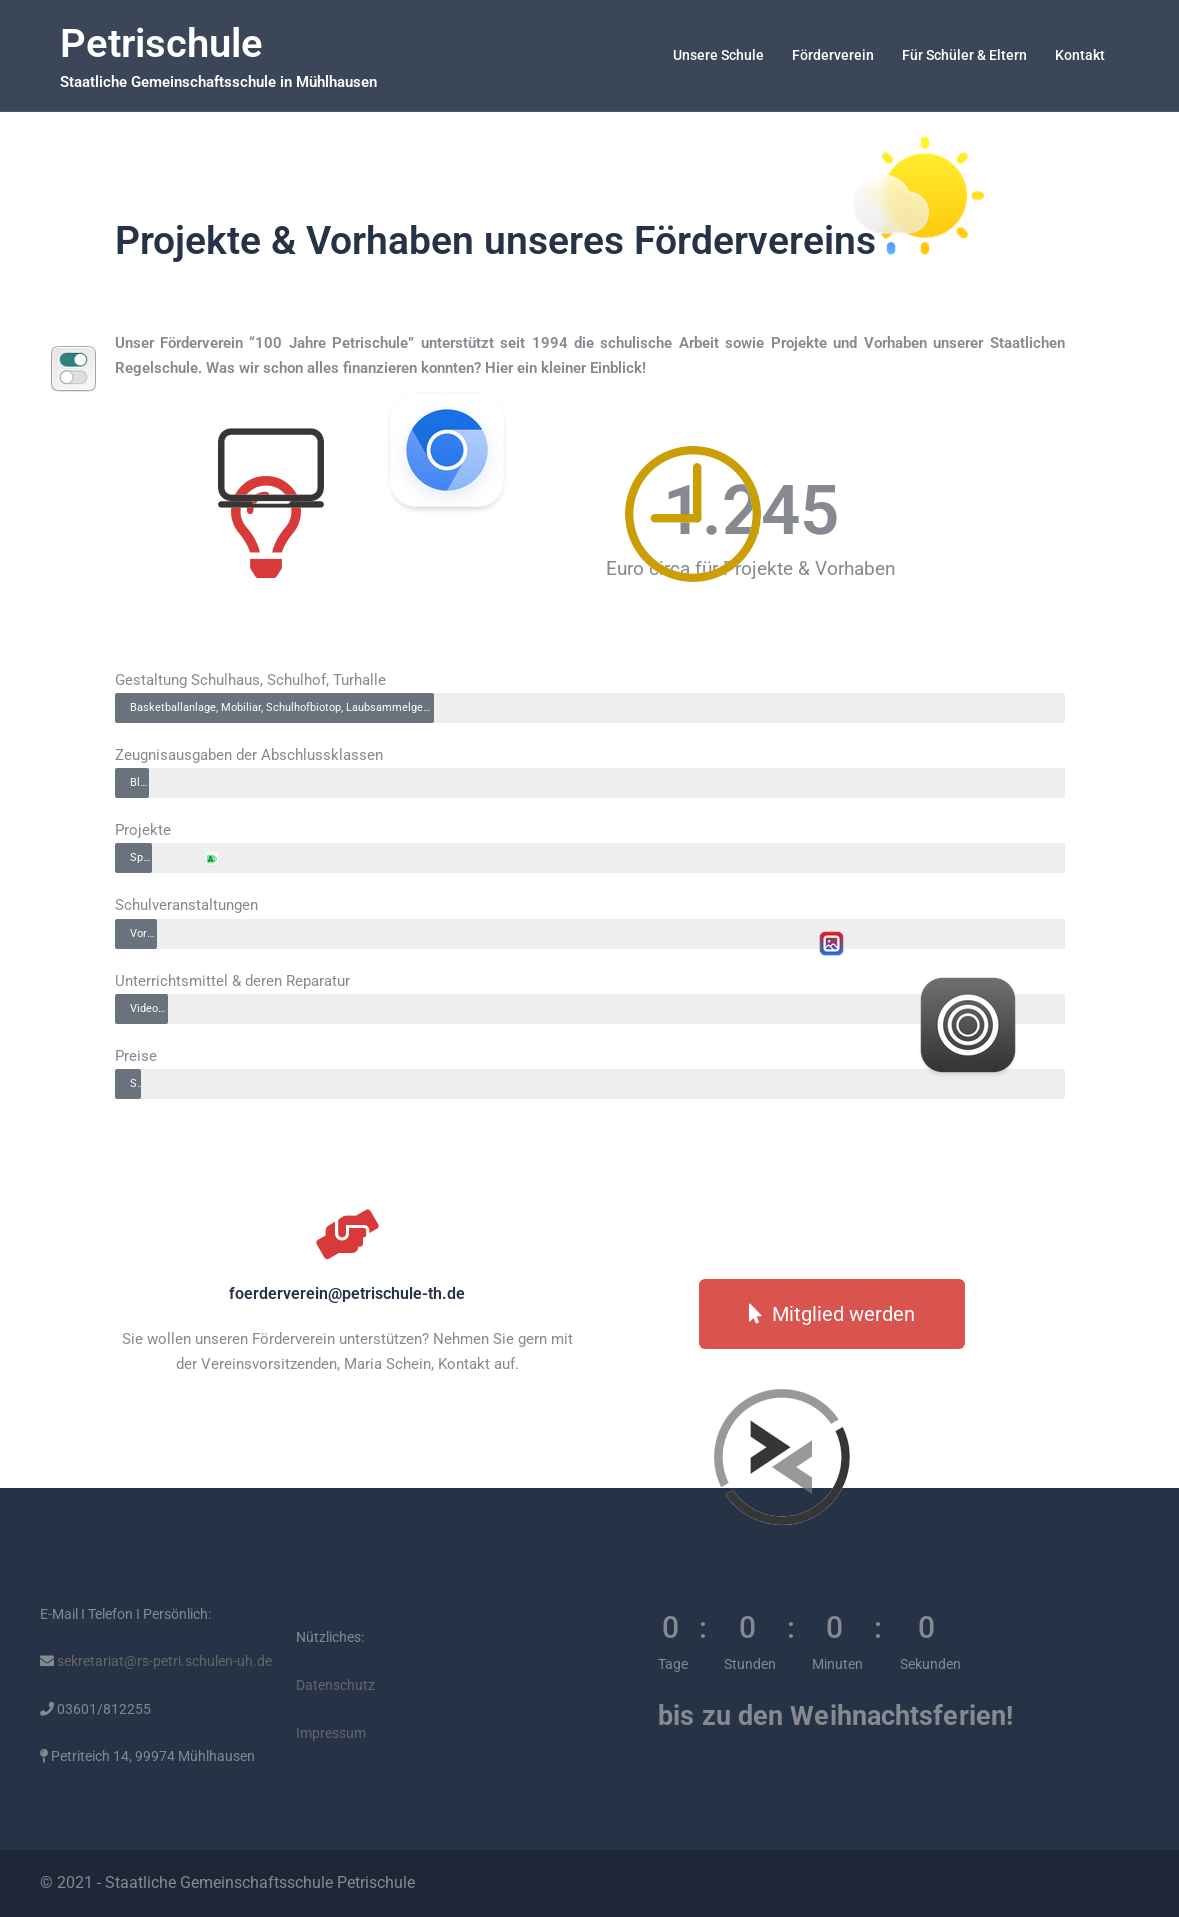 This screenshot has height=1917, width=1179. What do you see at coordinates (271, 468) in the screenshot?
I see `indicates laptop or portable computer device` at bounding box center [271, 468].